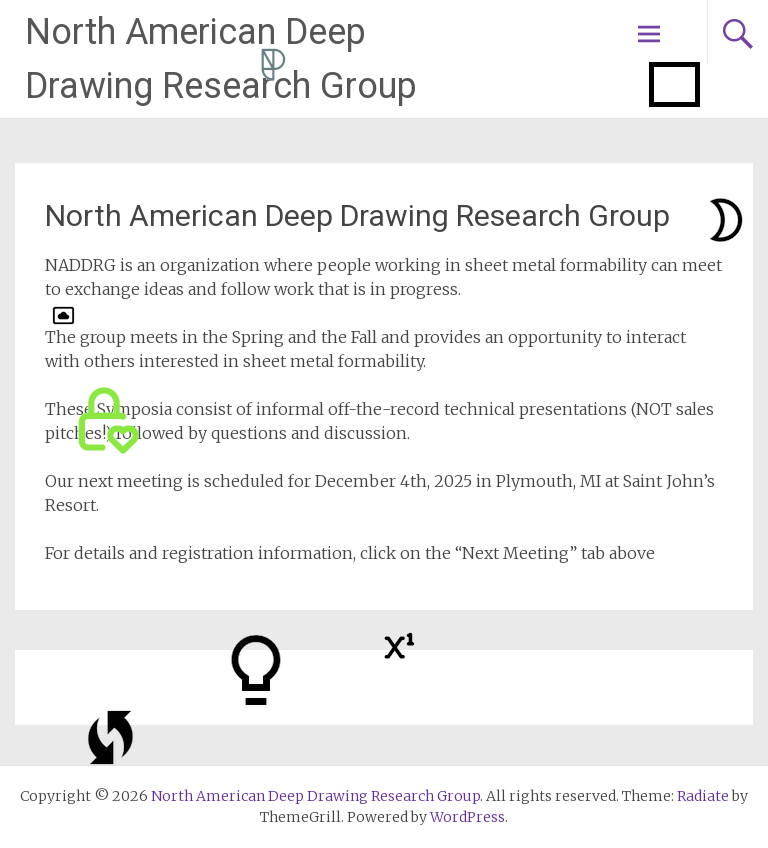  I want to click on protect or secure your favorites, so click(104, 419).